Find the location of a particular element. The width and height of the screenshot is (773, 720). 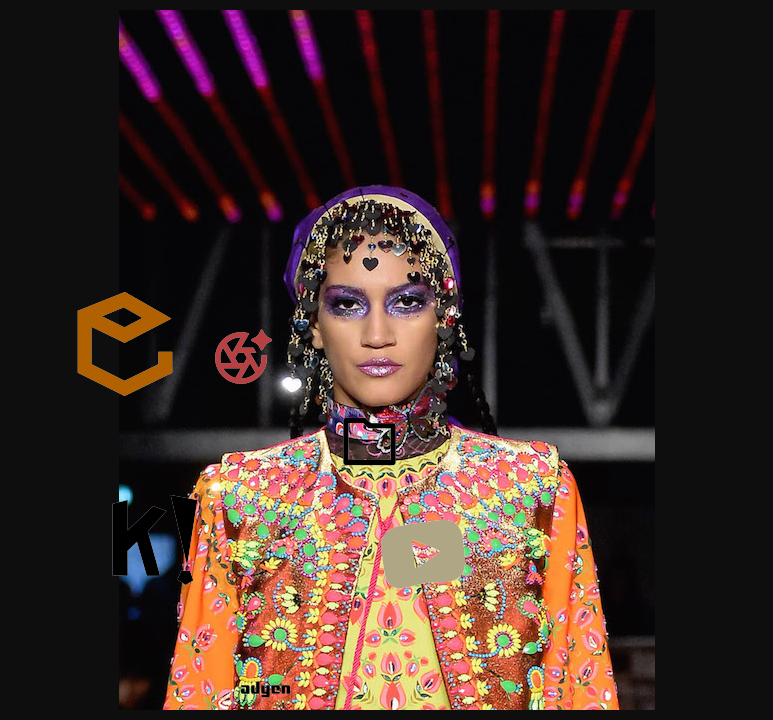

myget package hosting service logo is located at coordinates (125, 344).